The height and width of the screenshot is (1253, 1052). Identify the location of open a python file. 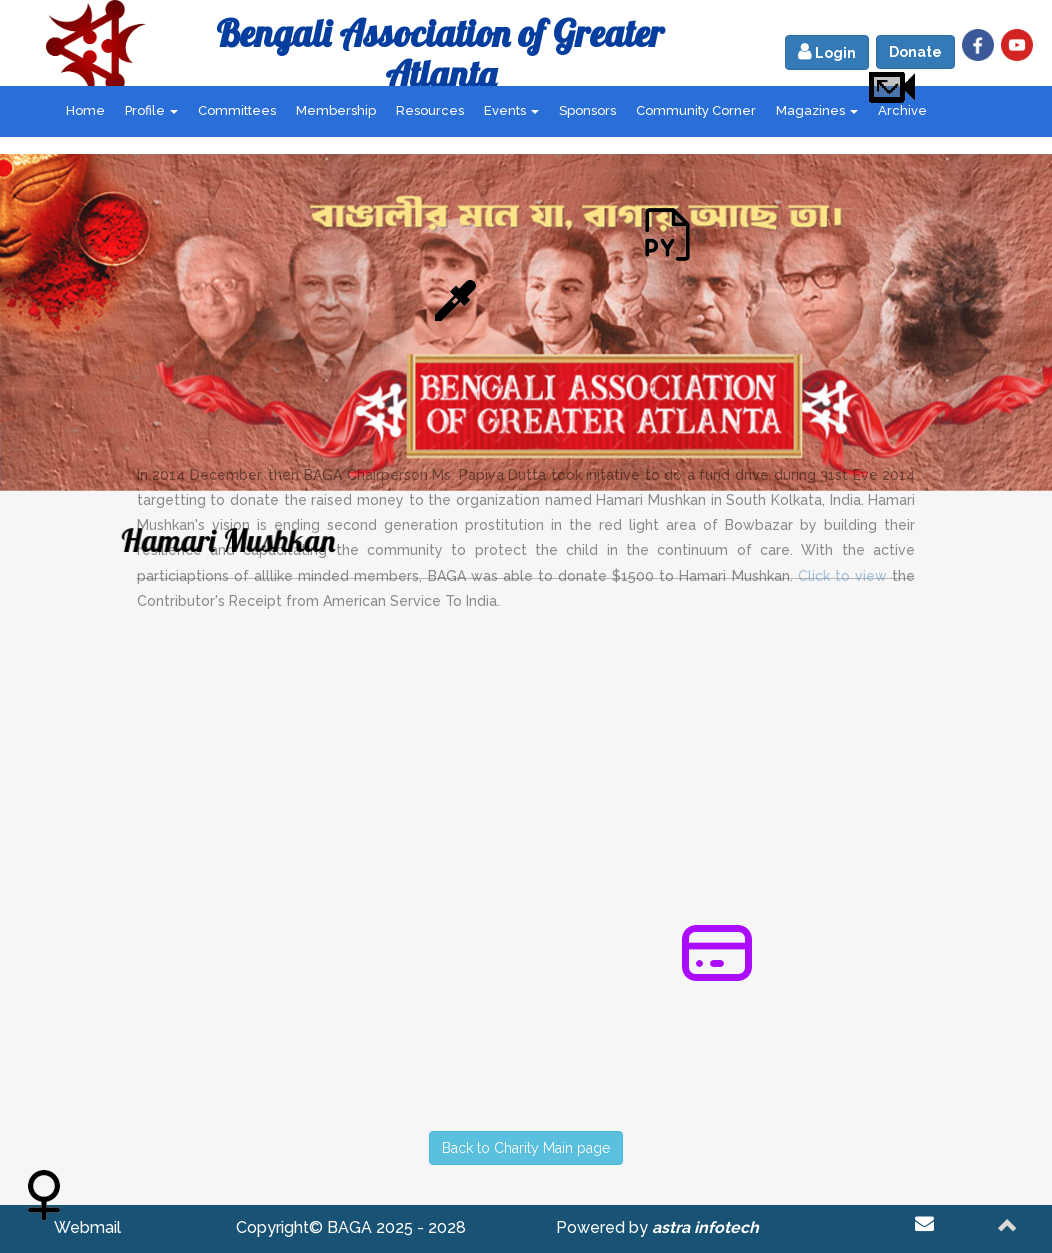
(667, 234).